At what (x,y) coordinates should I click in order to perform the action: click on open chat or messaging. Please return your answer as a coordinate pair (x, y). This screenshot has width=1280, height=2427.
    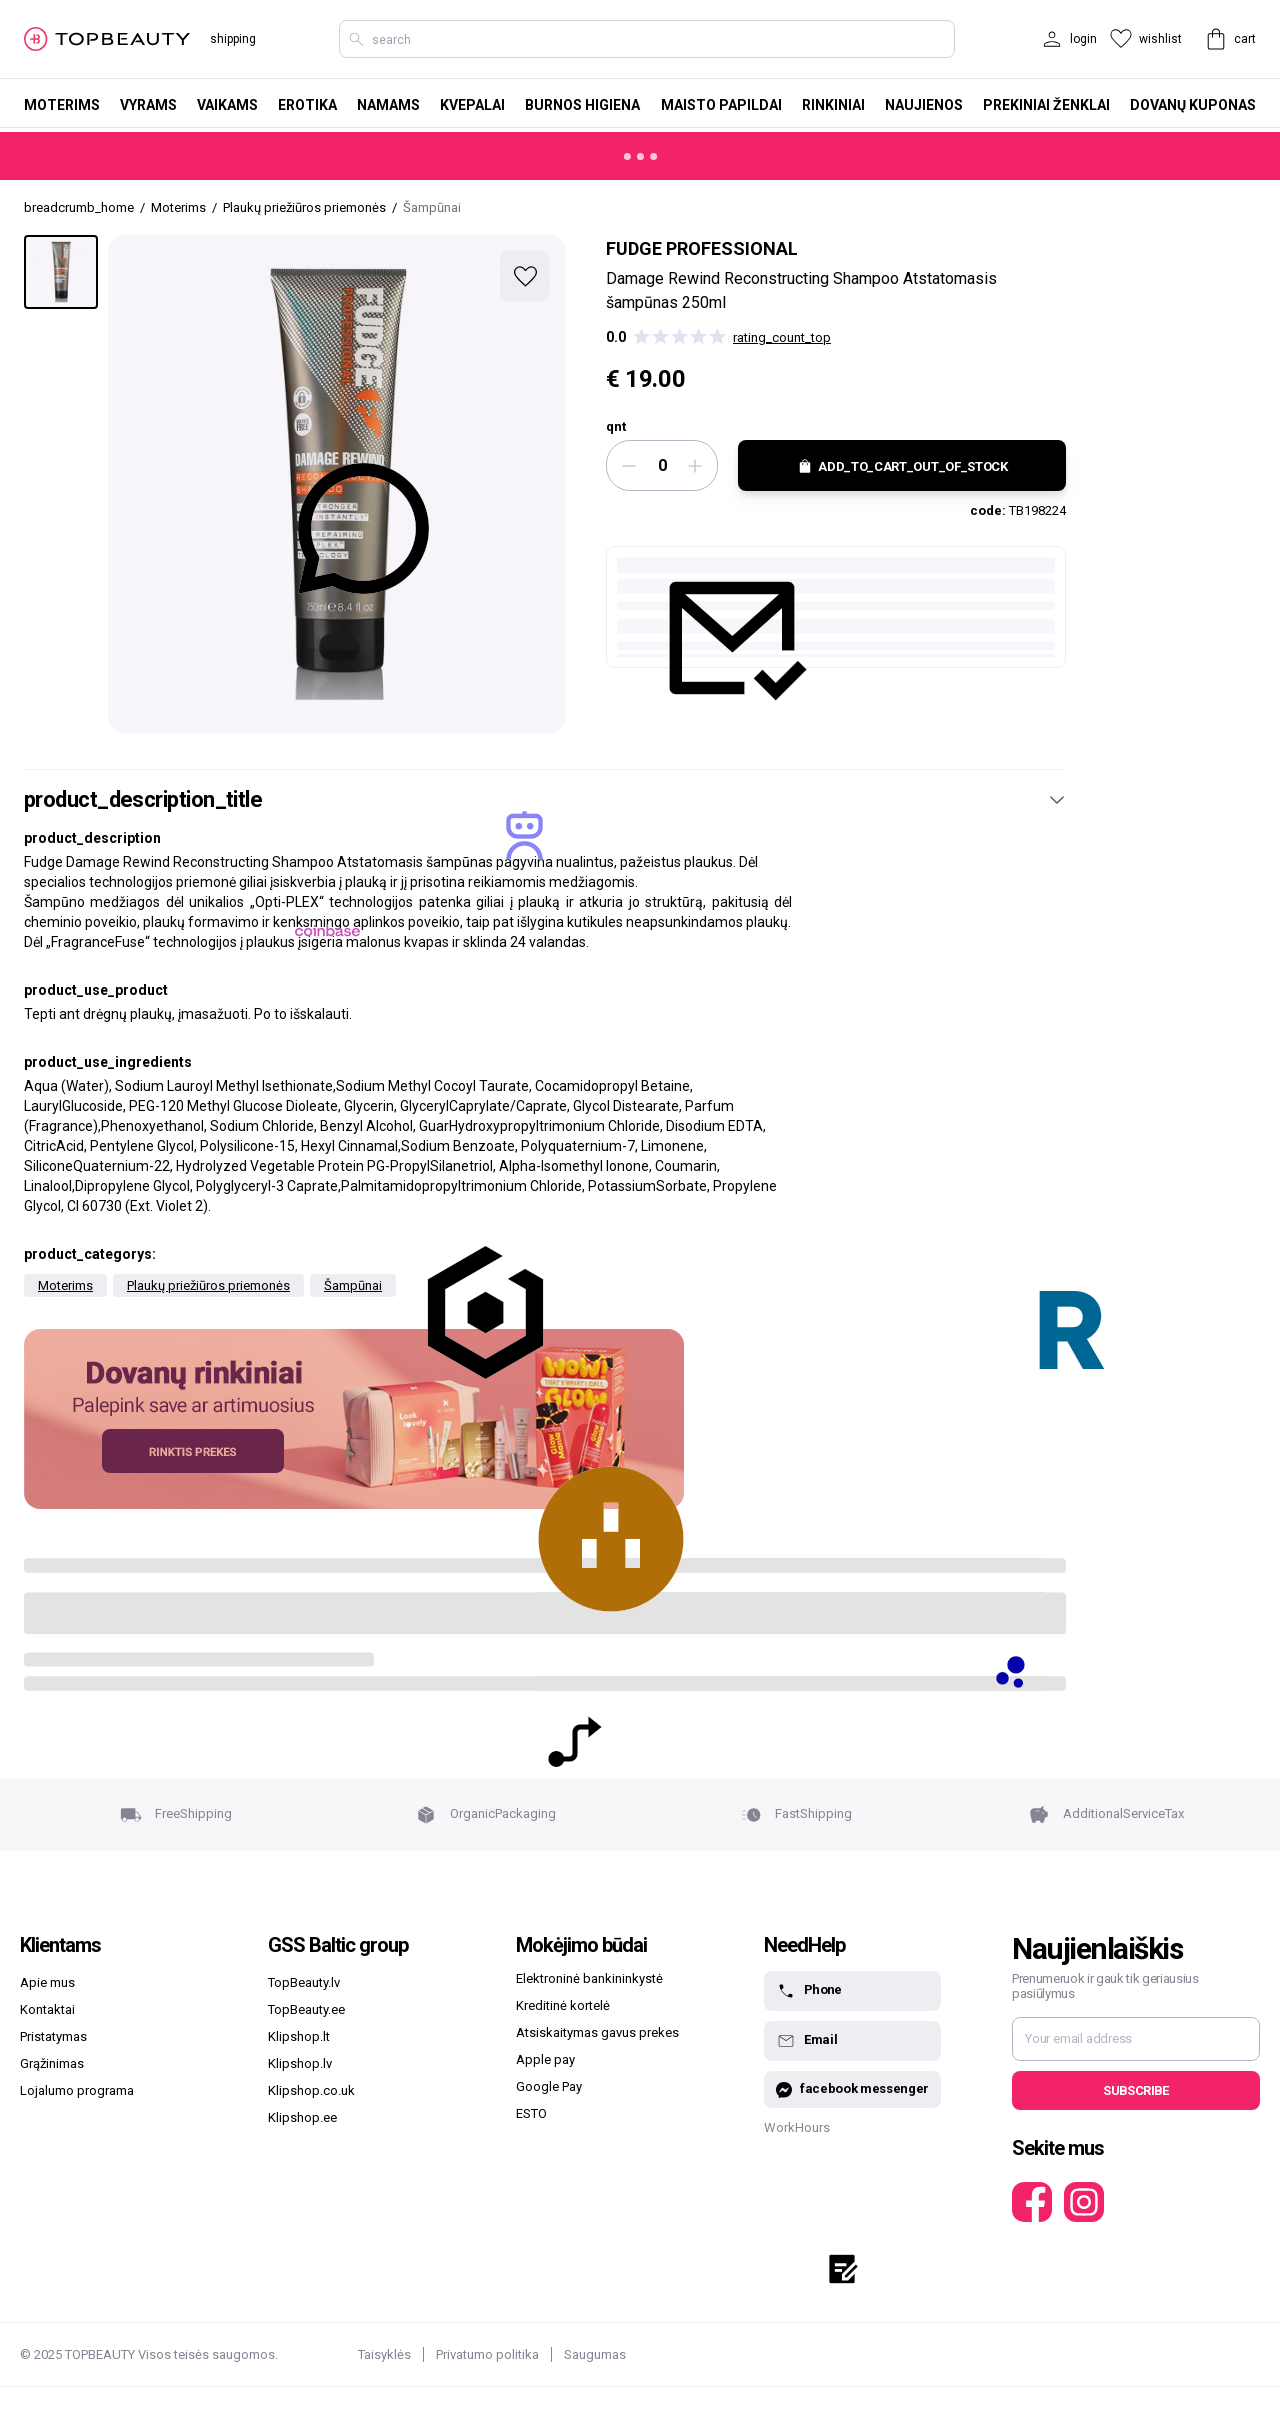
    Looking at the image, I should click on (363, 528).